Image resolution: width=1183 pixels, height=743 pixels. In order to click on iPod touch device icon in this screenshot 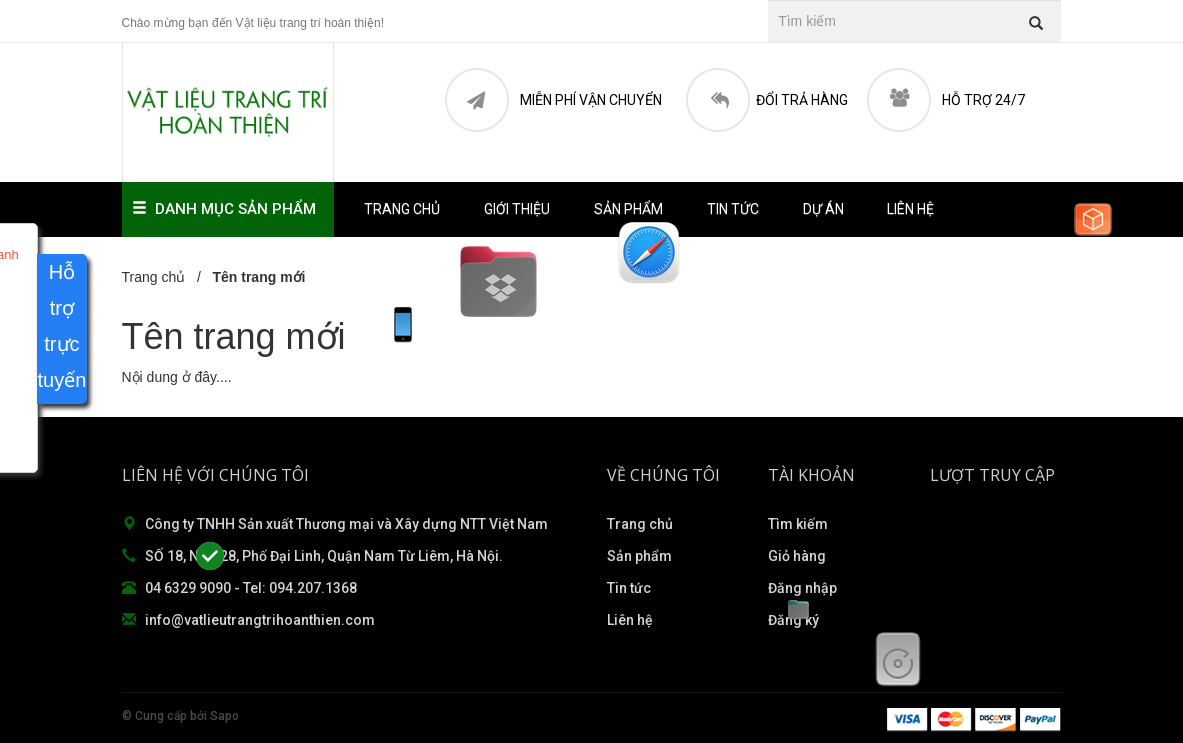, I will do `click(403, 324)`.